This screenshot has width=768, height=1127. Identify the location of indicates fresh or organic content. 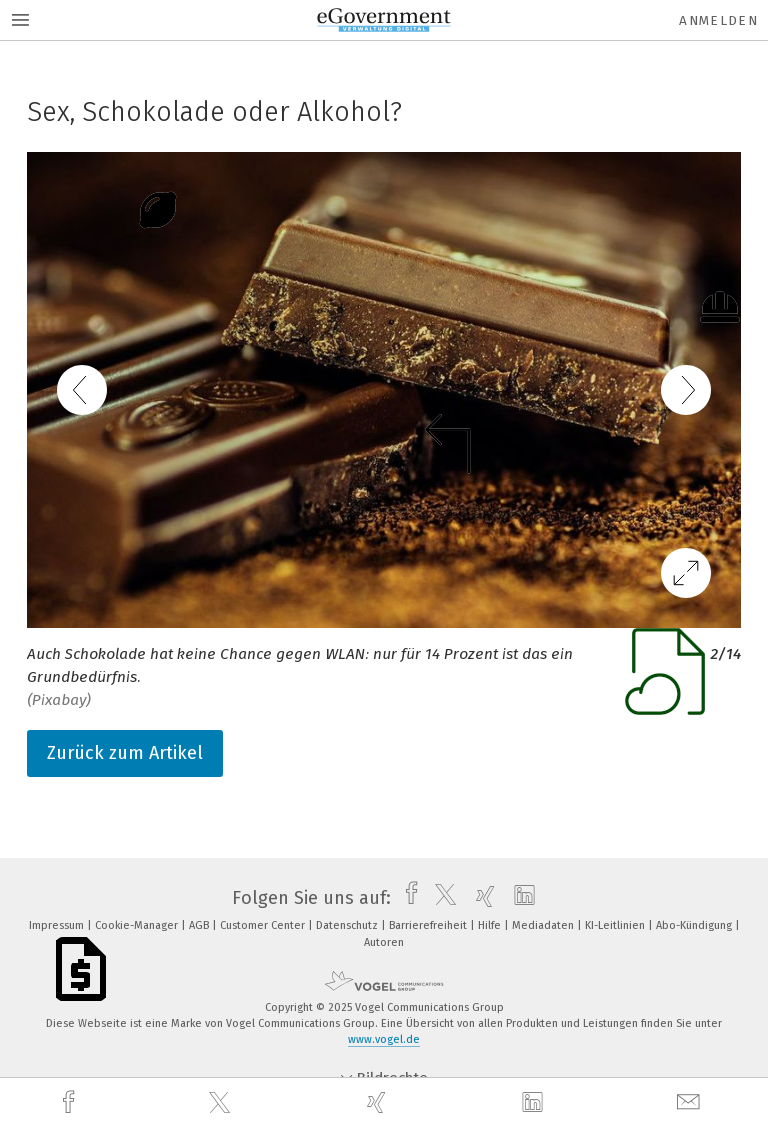
(158, 210).